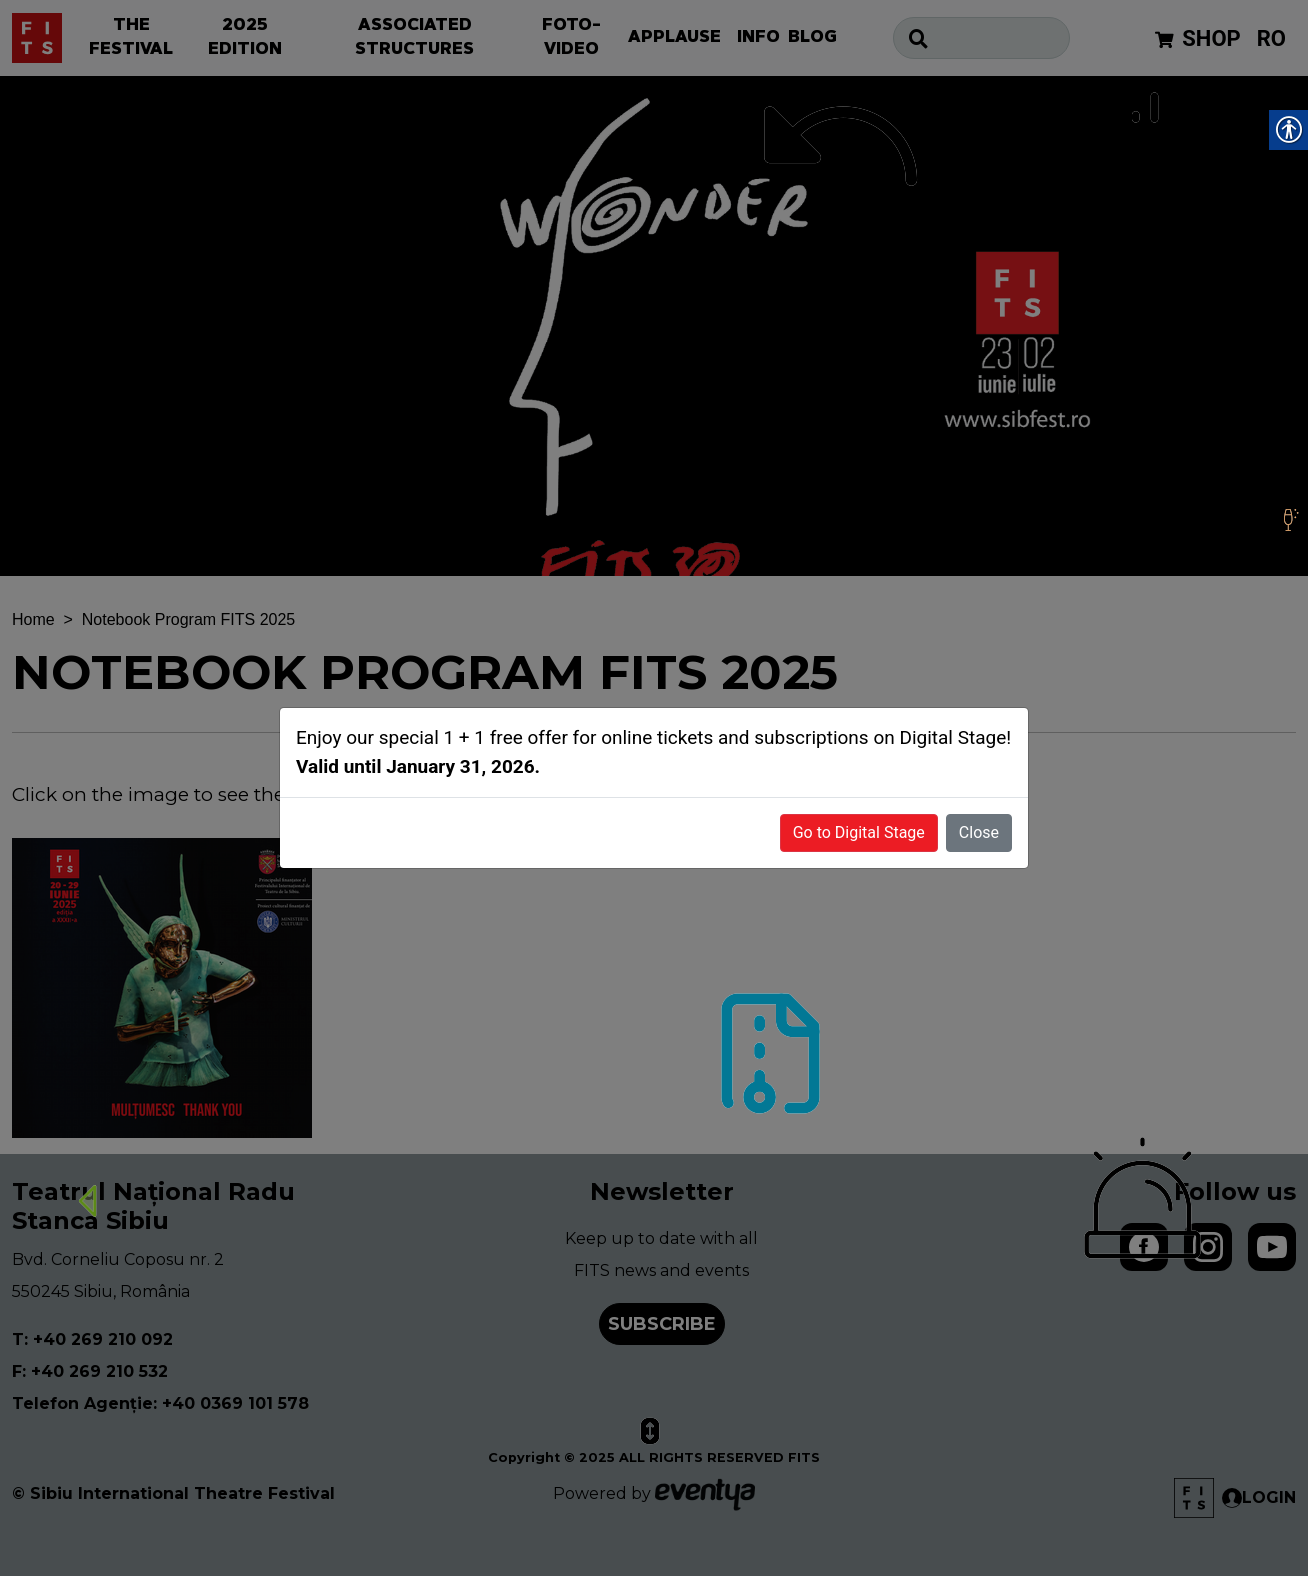 This screenshot has width=1308, height=1576. Describe the element at coordinates (1177, 85) in the screenshot. I see `indicates weak cellular network signal` at that location.